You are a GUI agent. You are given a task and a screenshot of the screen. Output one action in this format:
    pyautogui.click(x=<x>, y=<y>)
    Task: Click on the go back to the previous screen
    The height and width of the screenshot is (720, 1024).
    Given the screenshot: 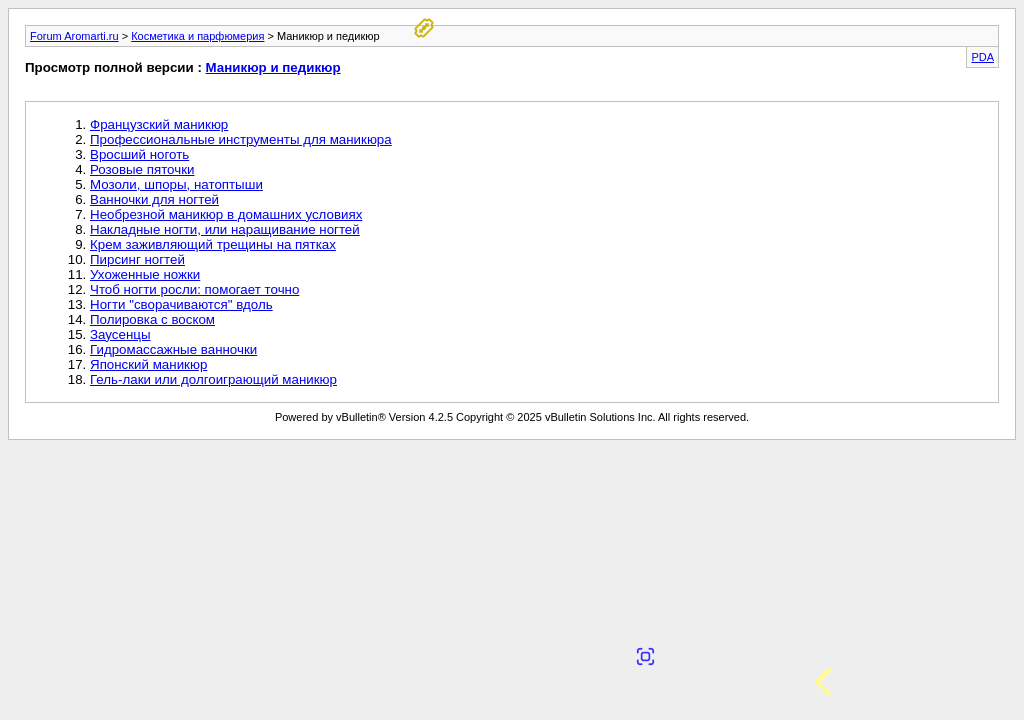 What is the action you would take?
    pyautogui.click(x=823, y=682)
    